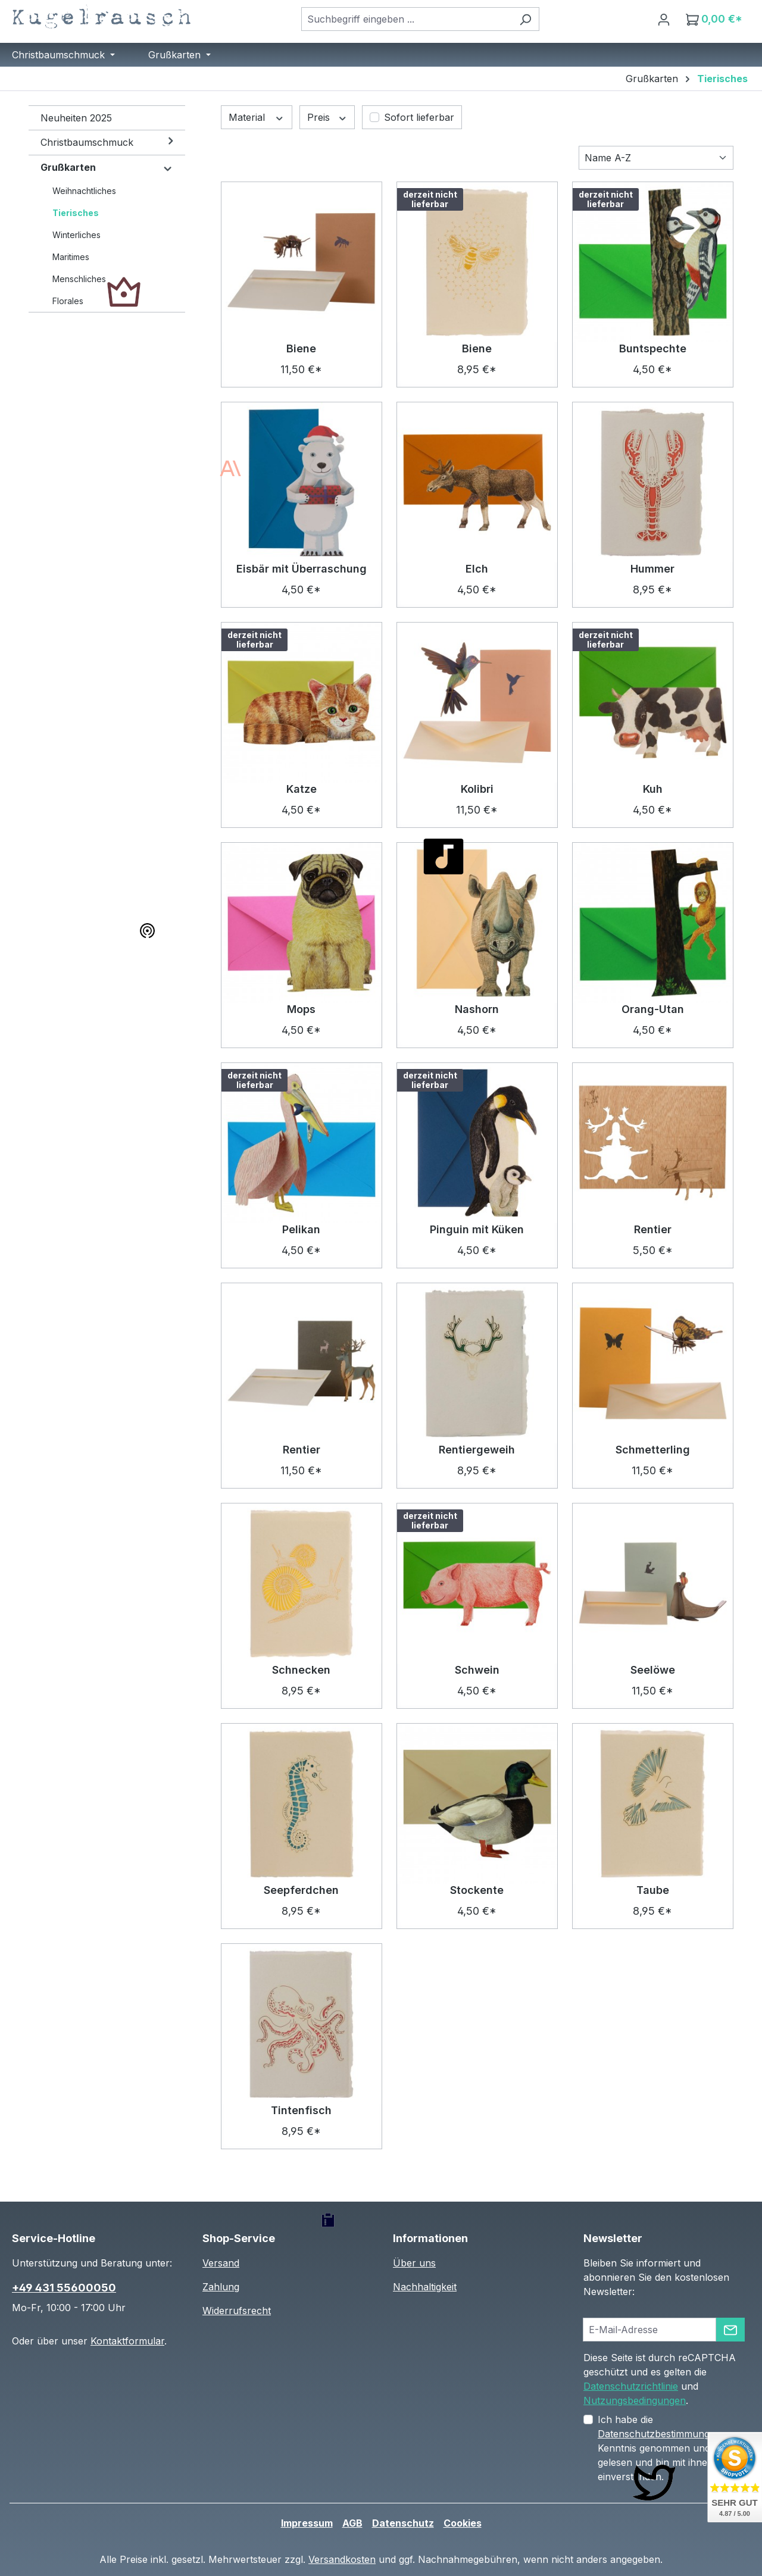  Describe the element at coordinates (147, 930) in the screenshot. I see `tqdm python progress bar library logo` at that location.